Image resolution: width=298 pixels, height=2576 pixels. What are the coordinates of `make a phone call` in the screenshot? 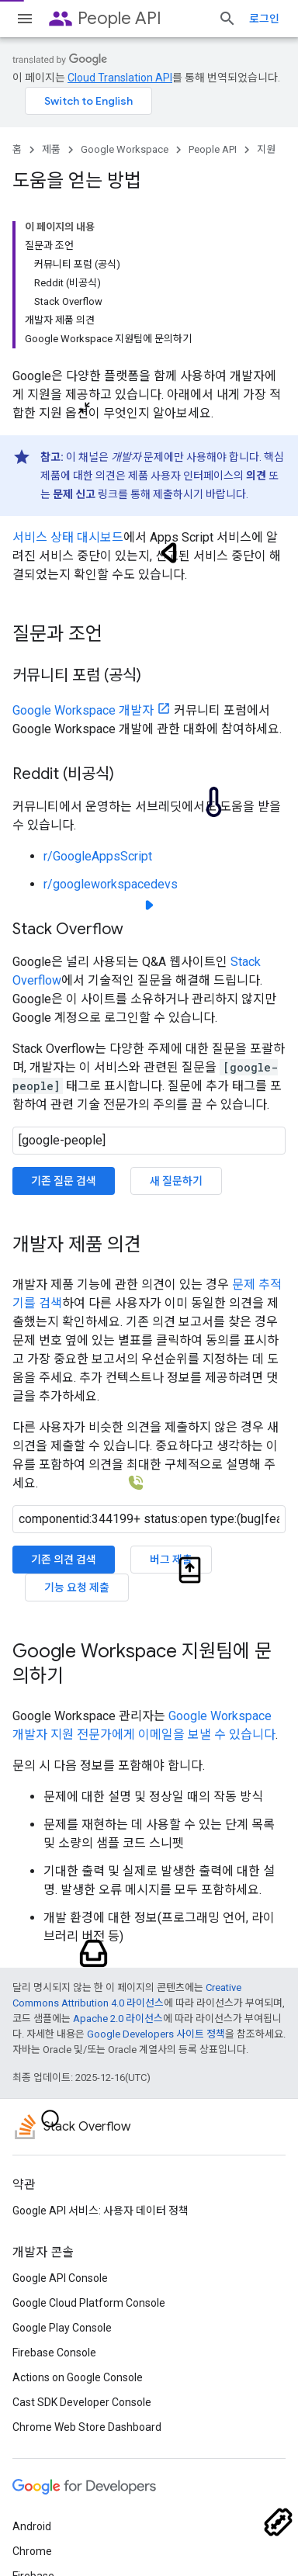 It's located at (136, 1483).